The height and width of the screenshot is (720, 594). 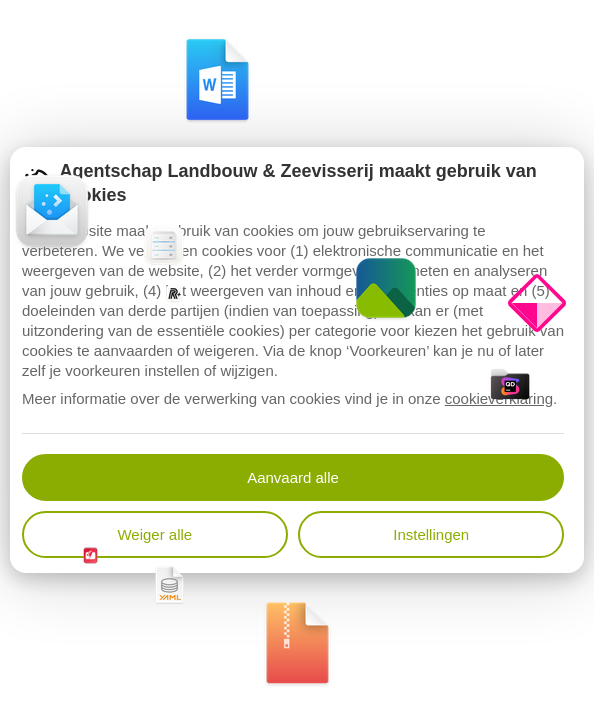 What do you see at coordinates (90, 555) in the screenshot?
I see `indicates a postscript (.ps) or .eps file type` at bounding box center [90, 555].